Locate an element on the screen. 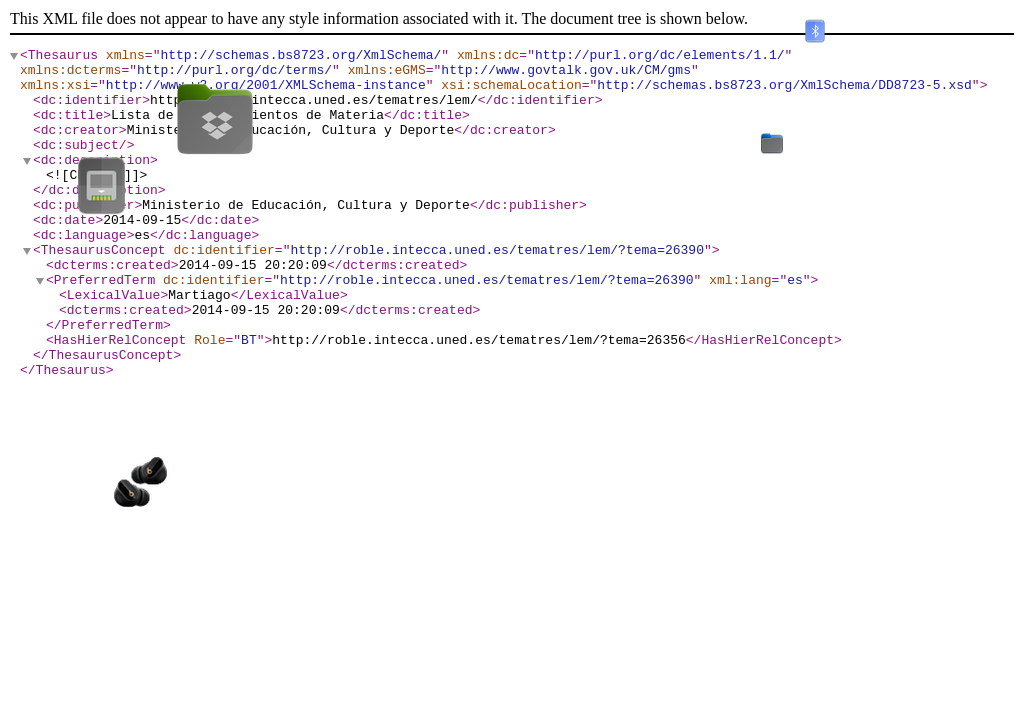 Image resolution: width=1024 pixels, height=720 pixels. gameboy rom file type indicator is located at coordinates (101, 185).